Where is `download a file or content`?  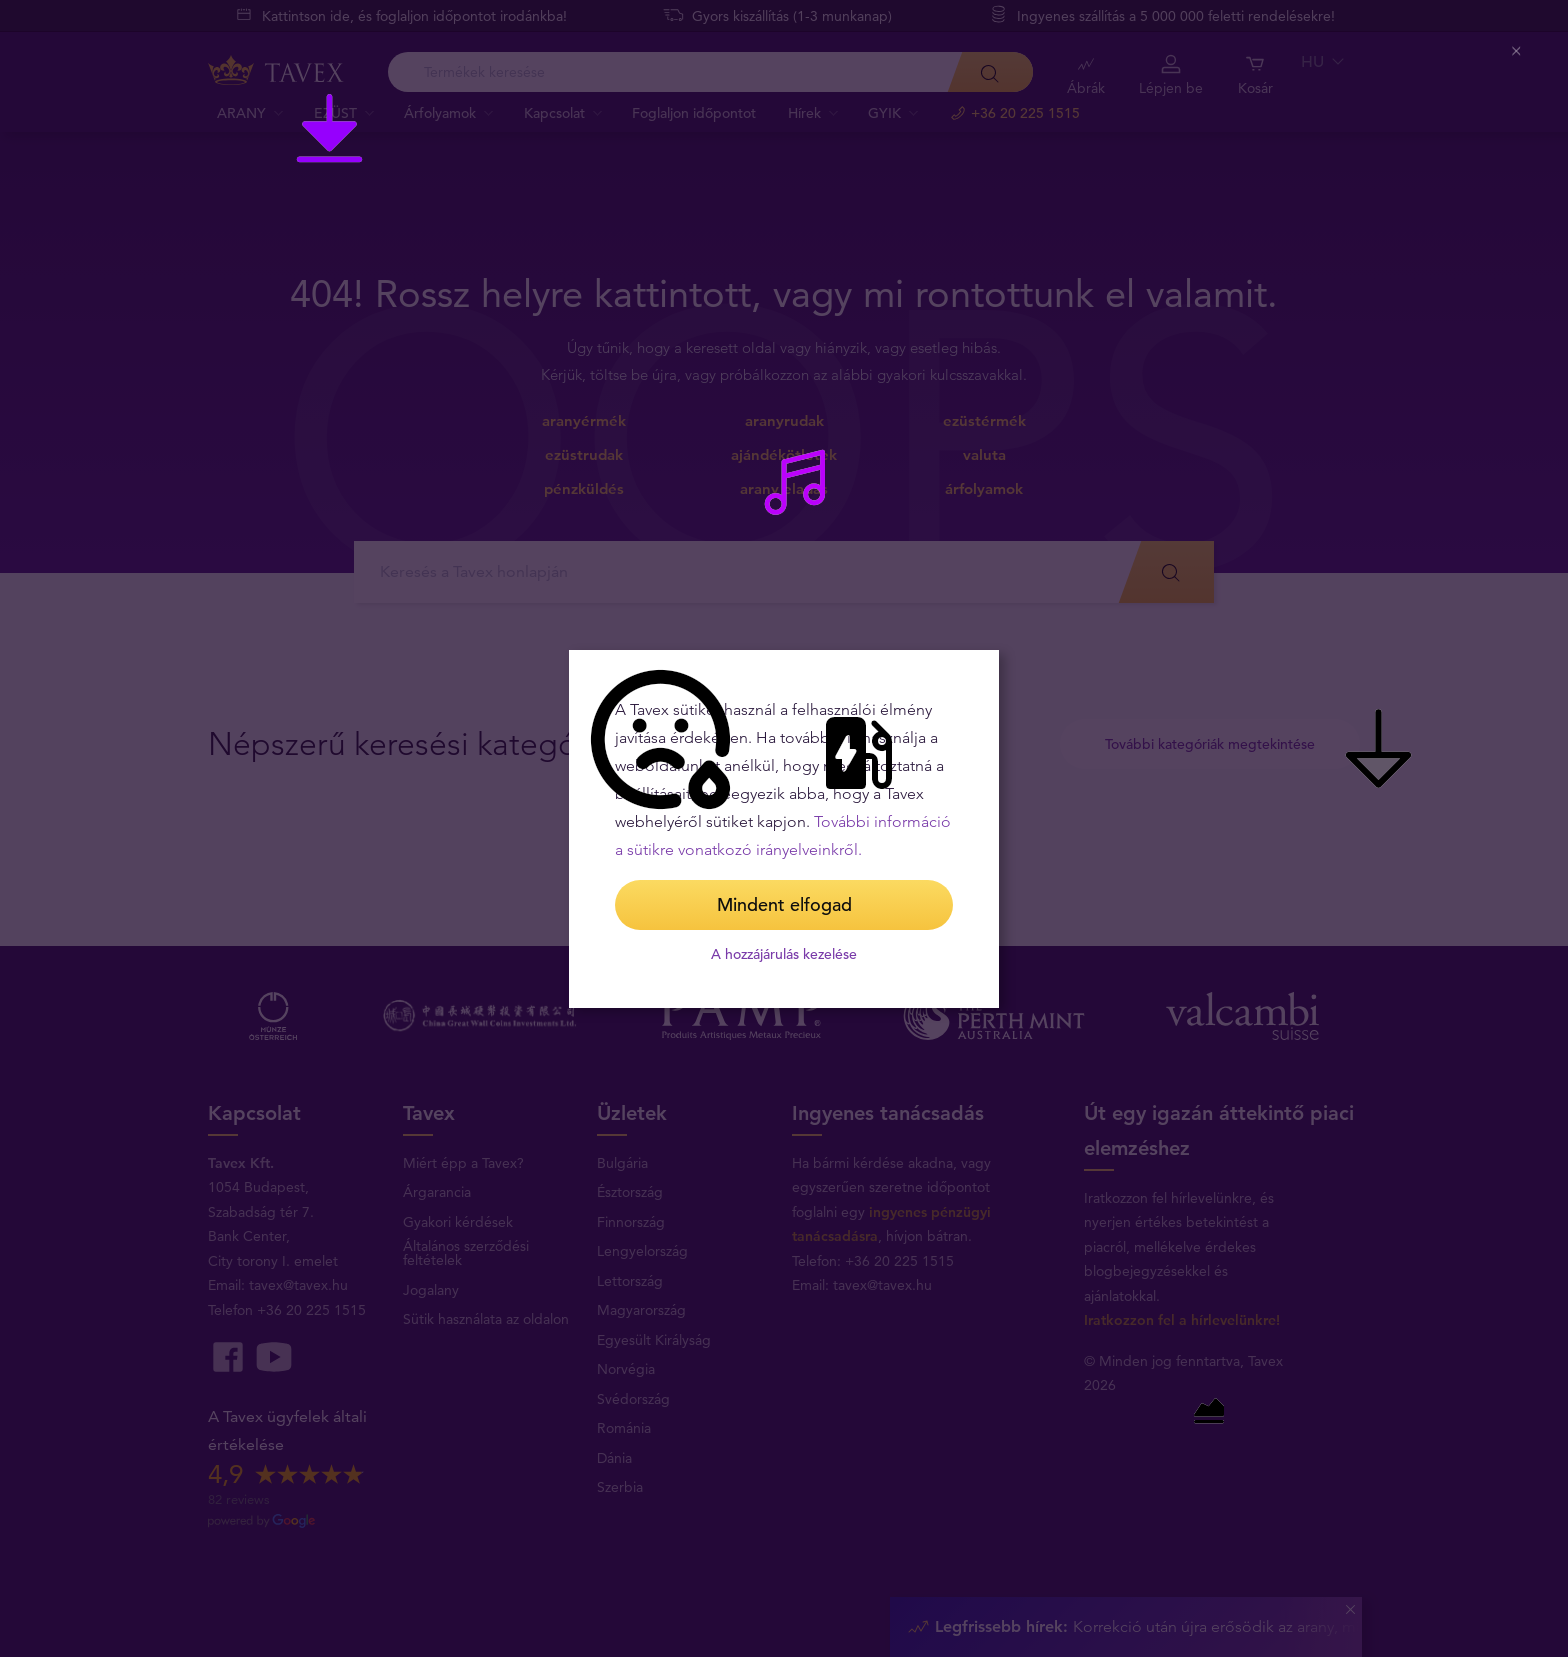 download a file or content is located at coordinates (1378, 748).